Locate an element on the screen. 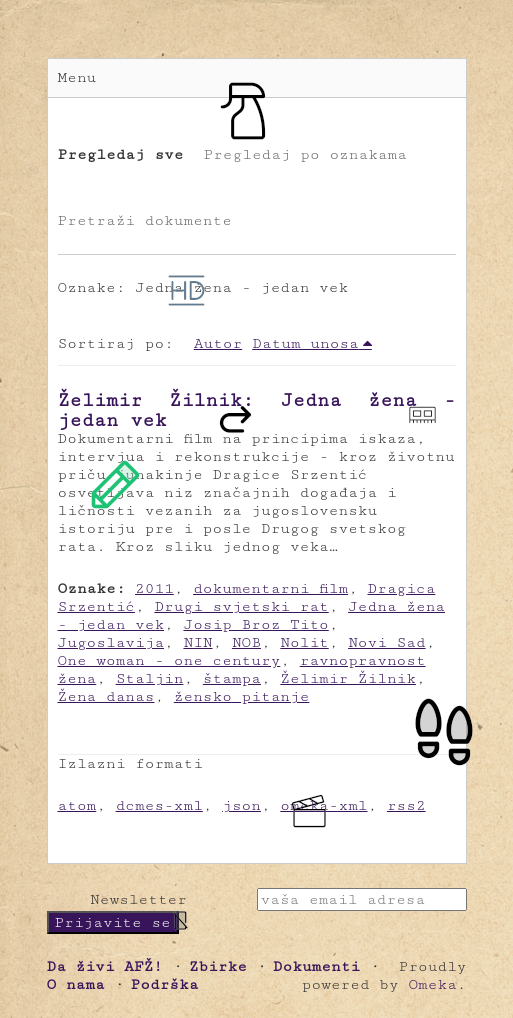 Image resolution: width=513 pixels, height=1018 pixels. redo or repeat last action is located at coordinates (235, 420).